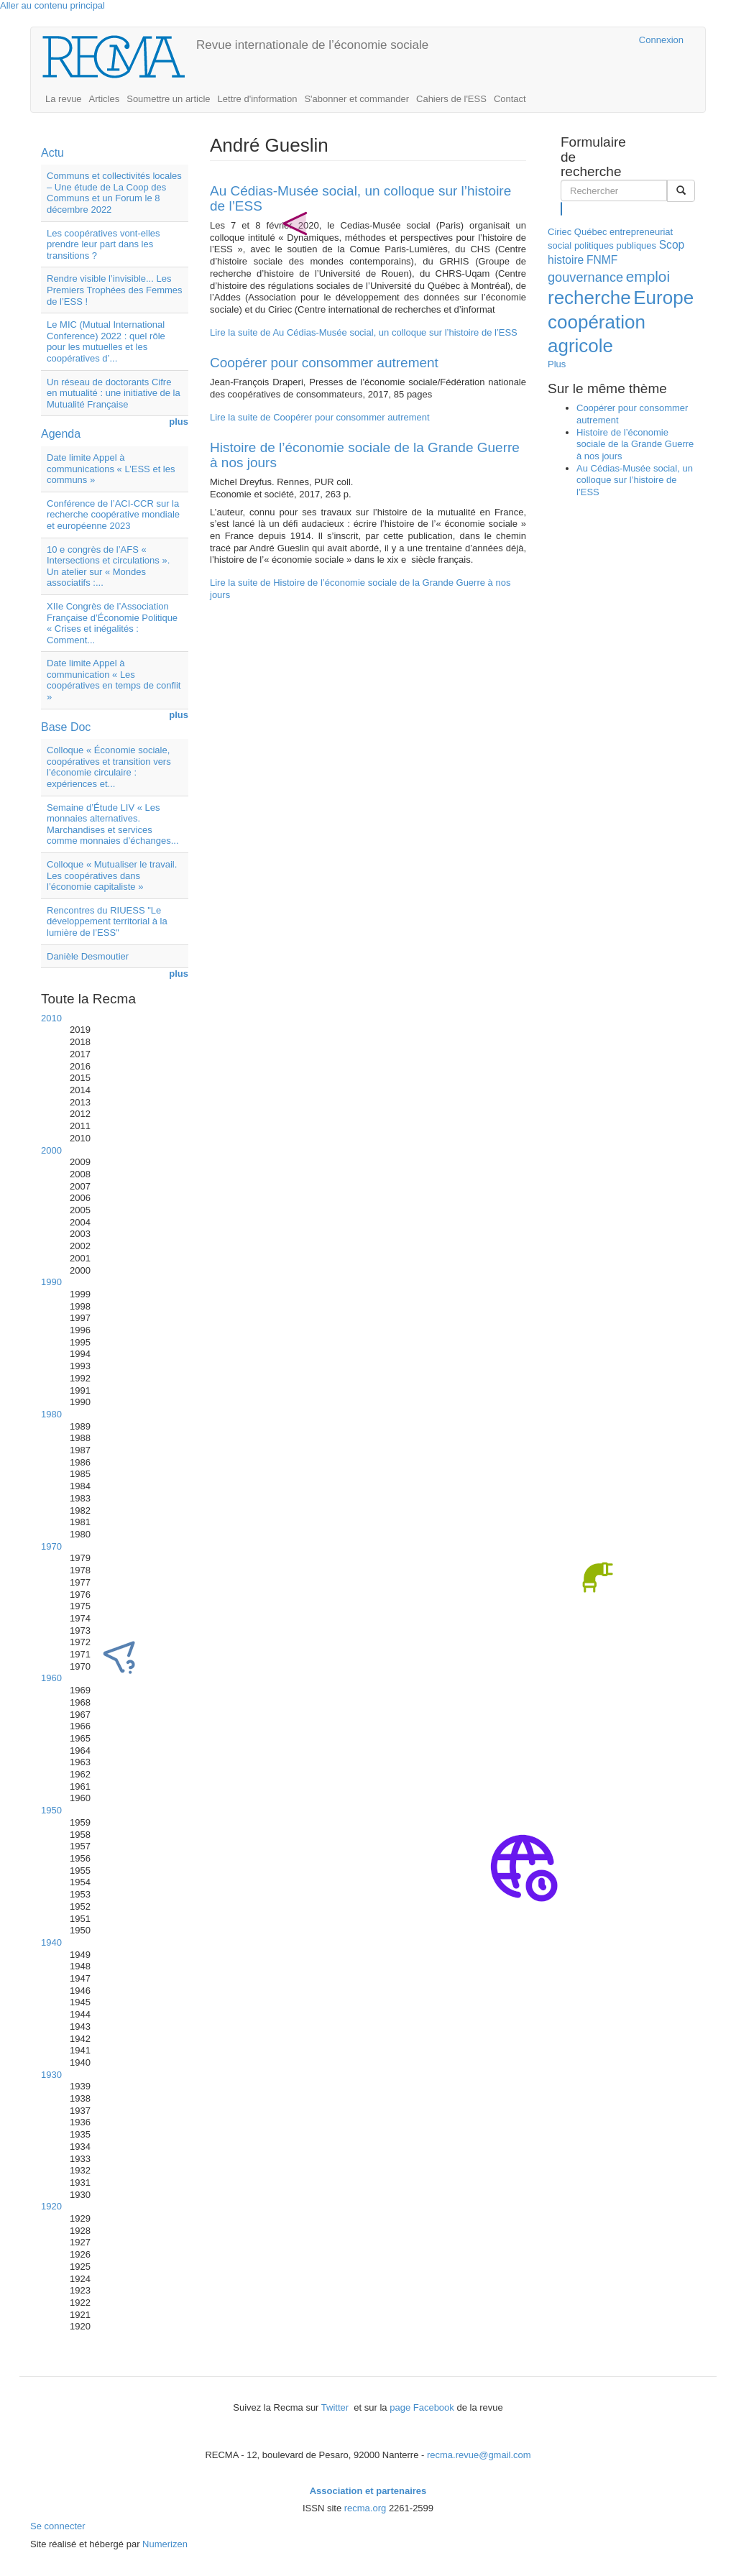 This screenshot has width=736, height=2576. Describe the element at coordinates (119, 1657) in the screenshot. I see `unknown or unconfirmed location` at that location.